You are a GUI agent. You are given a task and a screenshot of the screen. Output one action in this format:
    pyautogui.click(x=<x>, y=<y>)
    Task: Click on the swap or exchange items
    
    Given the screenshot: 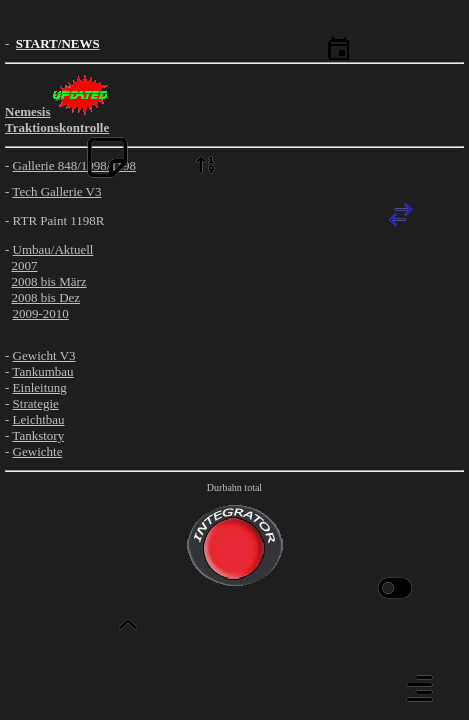 What is the action you would take?
    pyautogui.click(x=400, y=214)
    